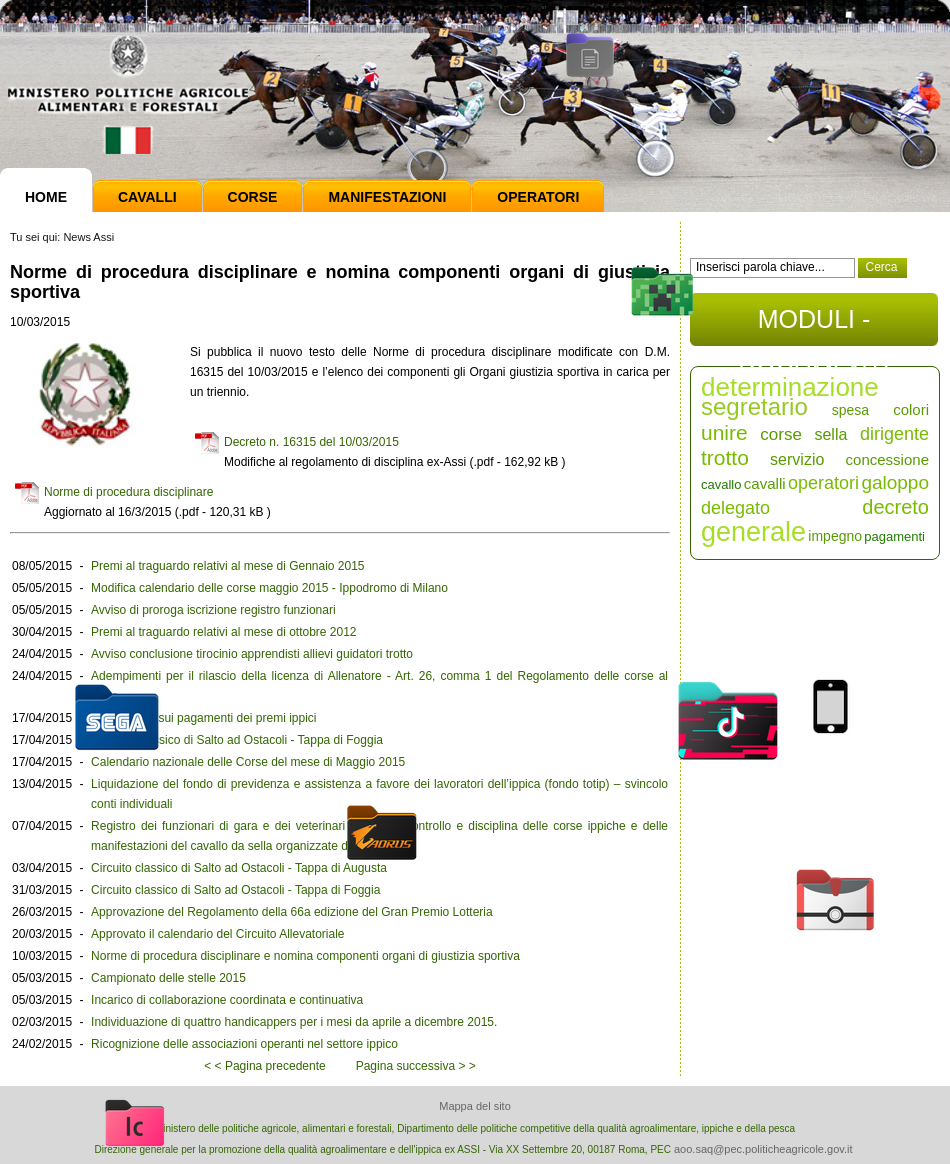  What do you see at coordinates (727, 723) in the screenshot?
I see `open folder containing TikTok downloads or saved videos` at bounding box center [727, 723].